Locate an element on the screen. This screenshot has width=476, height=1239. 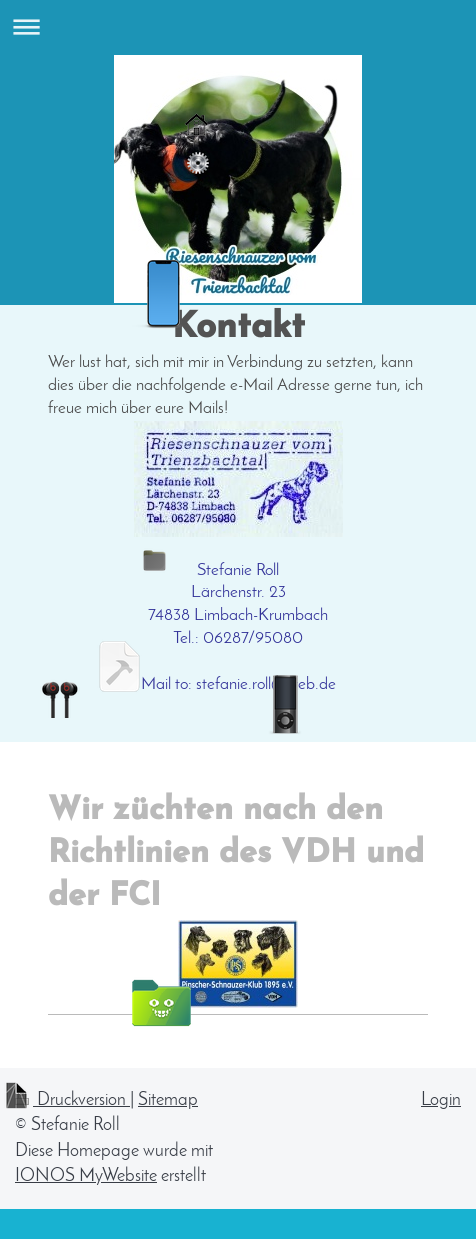
makefile document for build automation is located at coordinates (119, 666).